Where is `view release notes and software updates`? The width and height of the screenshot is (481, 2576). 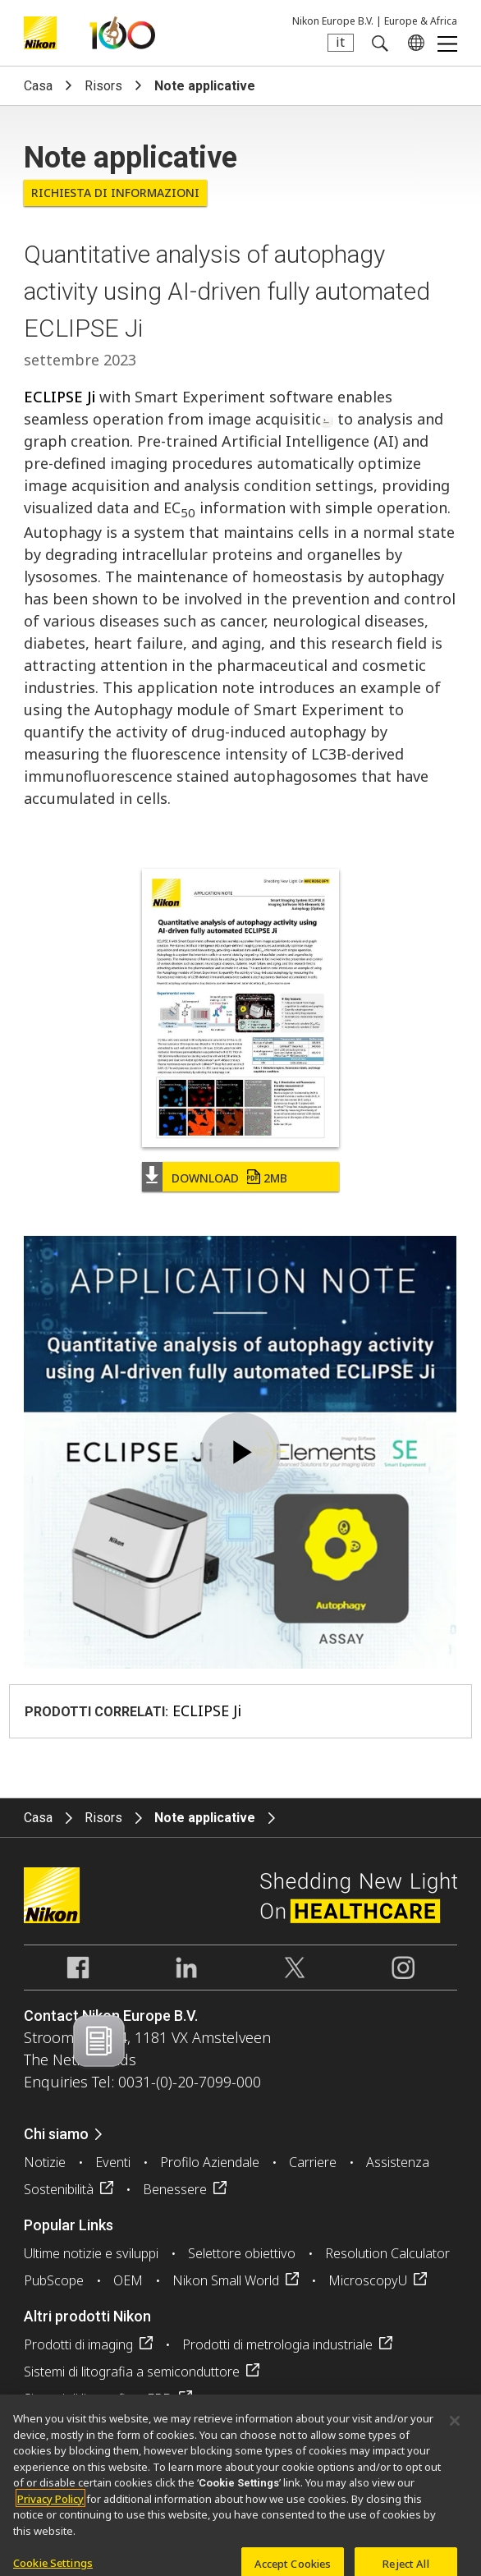
view release notes and software updates is located at coordinates (98, 2041).